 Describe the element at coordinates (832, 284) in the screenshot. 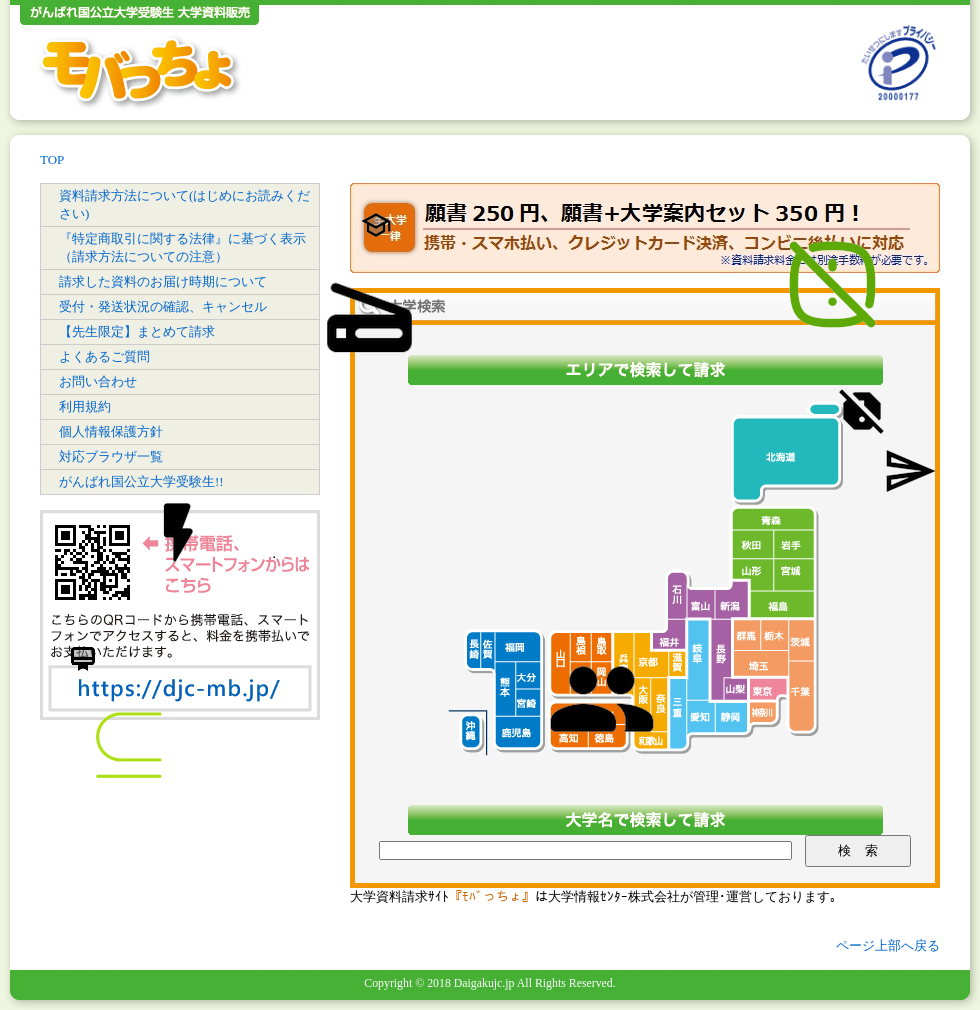

I see `disable or mute alert notifications` at that location.